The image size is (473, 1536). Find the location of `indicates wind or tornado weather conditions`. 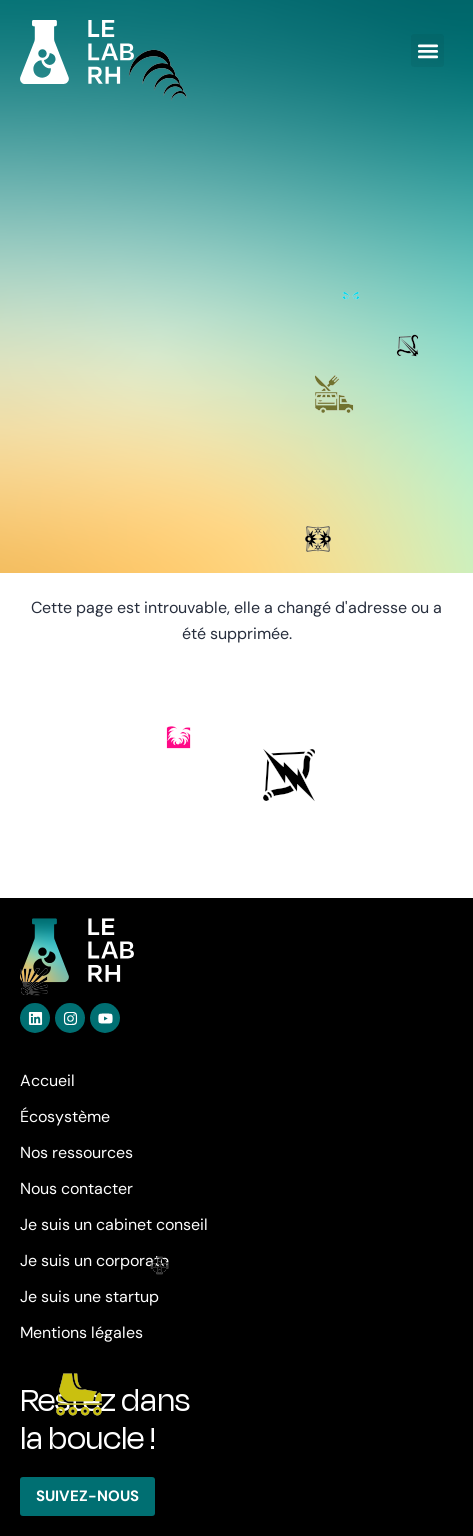

indicates wind or tornado weather conditions is located at coordinates (157, 75).